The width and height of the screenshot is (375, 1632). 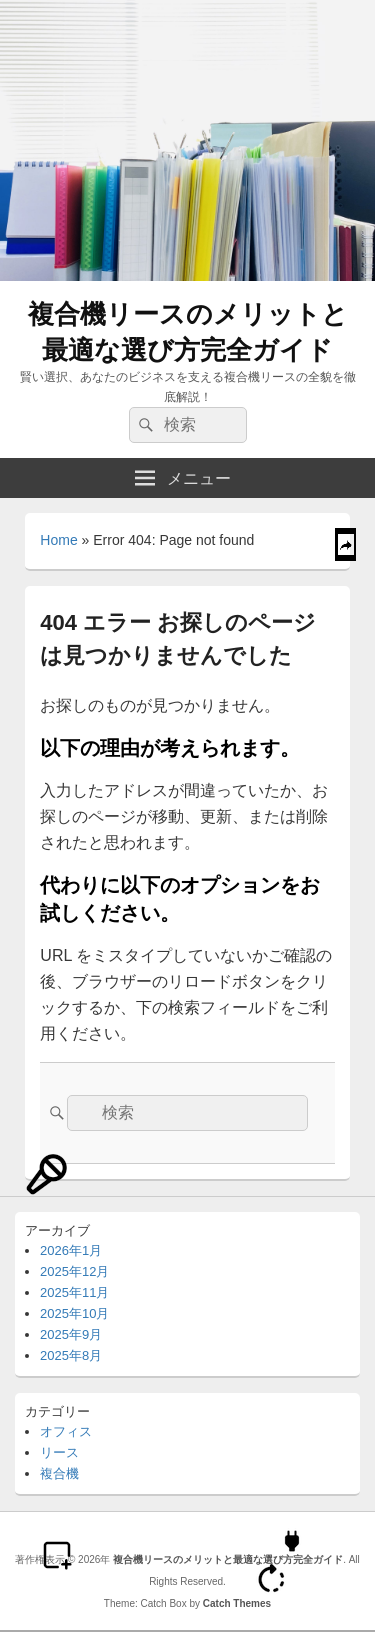 I want to click on rotate image clockwise, so click(x=271, y=1579).